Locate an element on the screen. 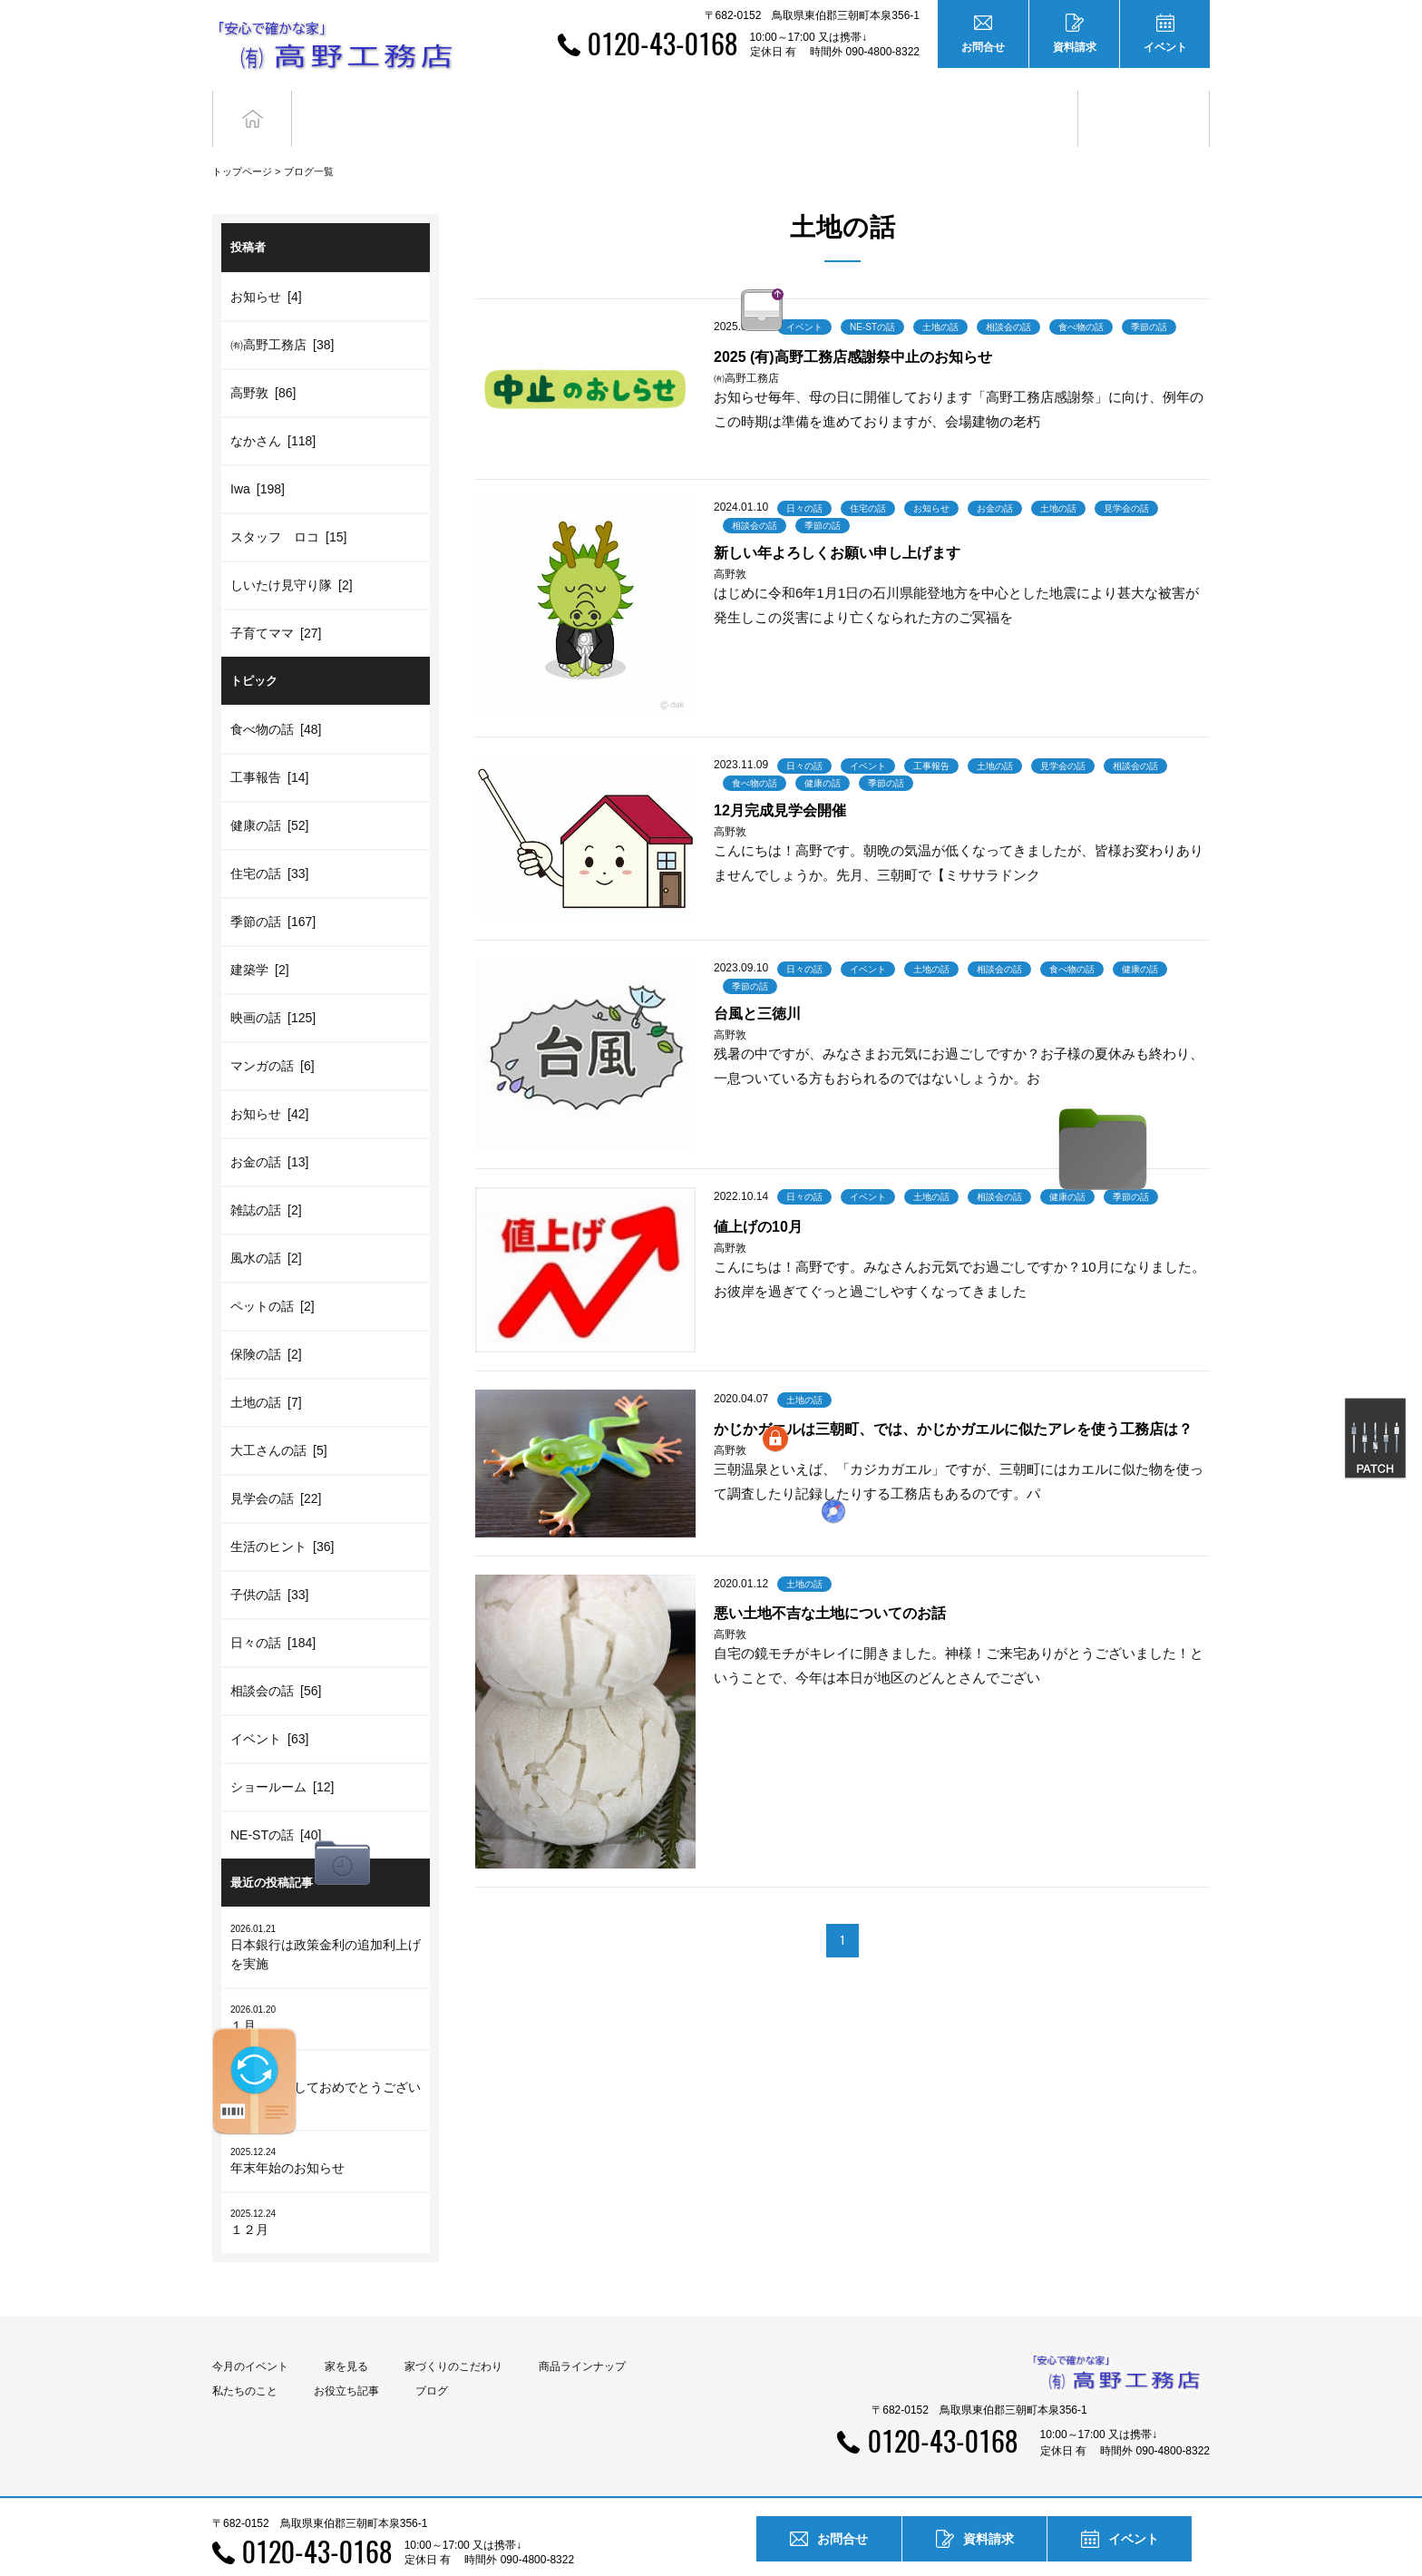  open the web browser app is located at coordinates (833, 1511).